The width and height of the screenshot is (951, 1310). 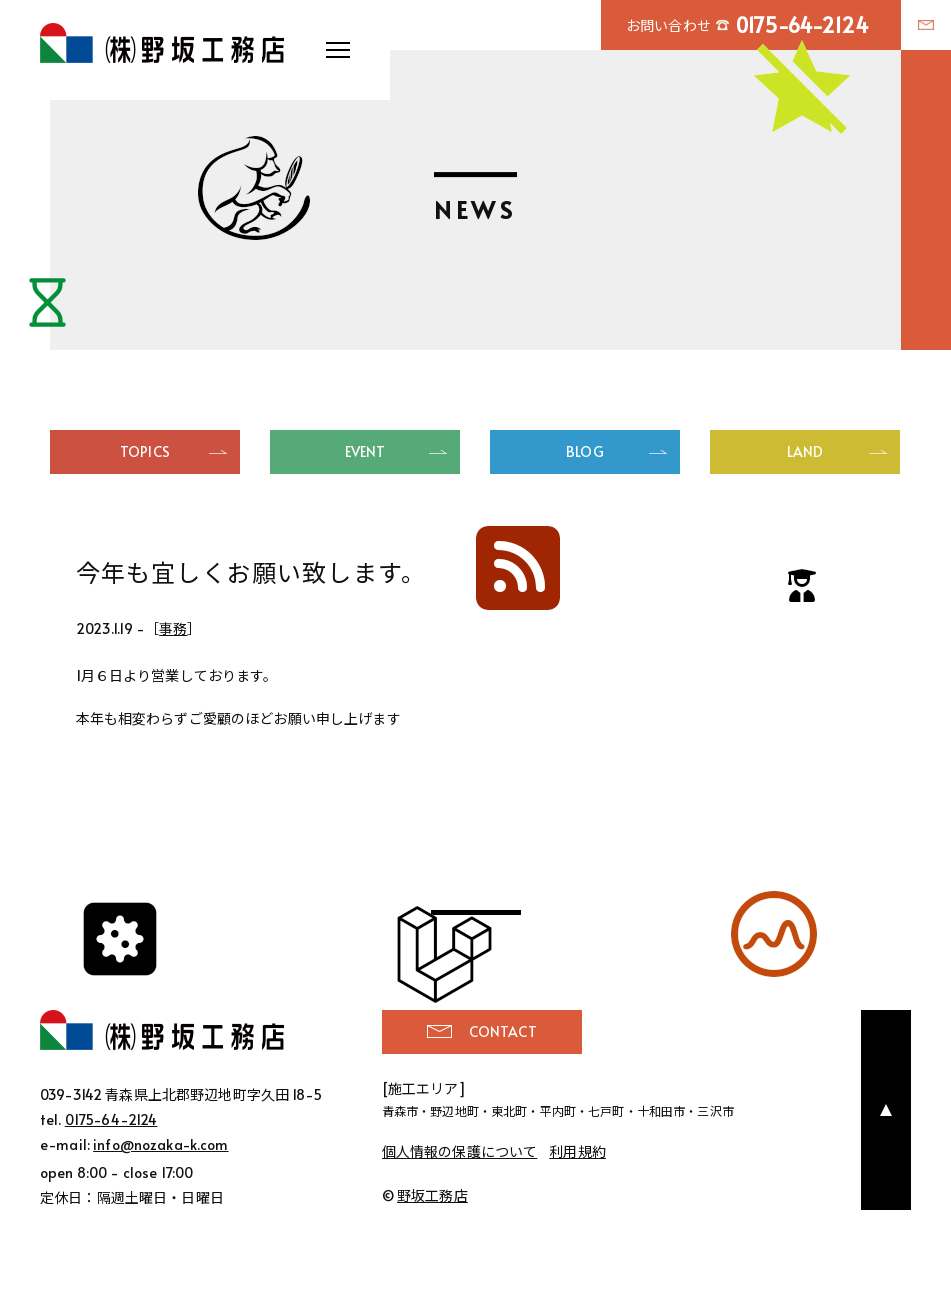 I want to click on disable or turn off favorites, so click(x=802, y=89).